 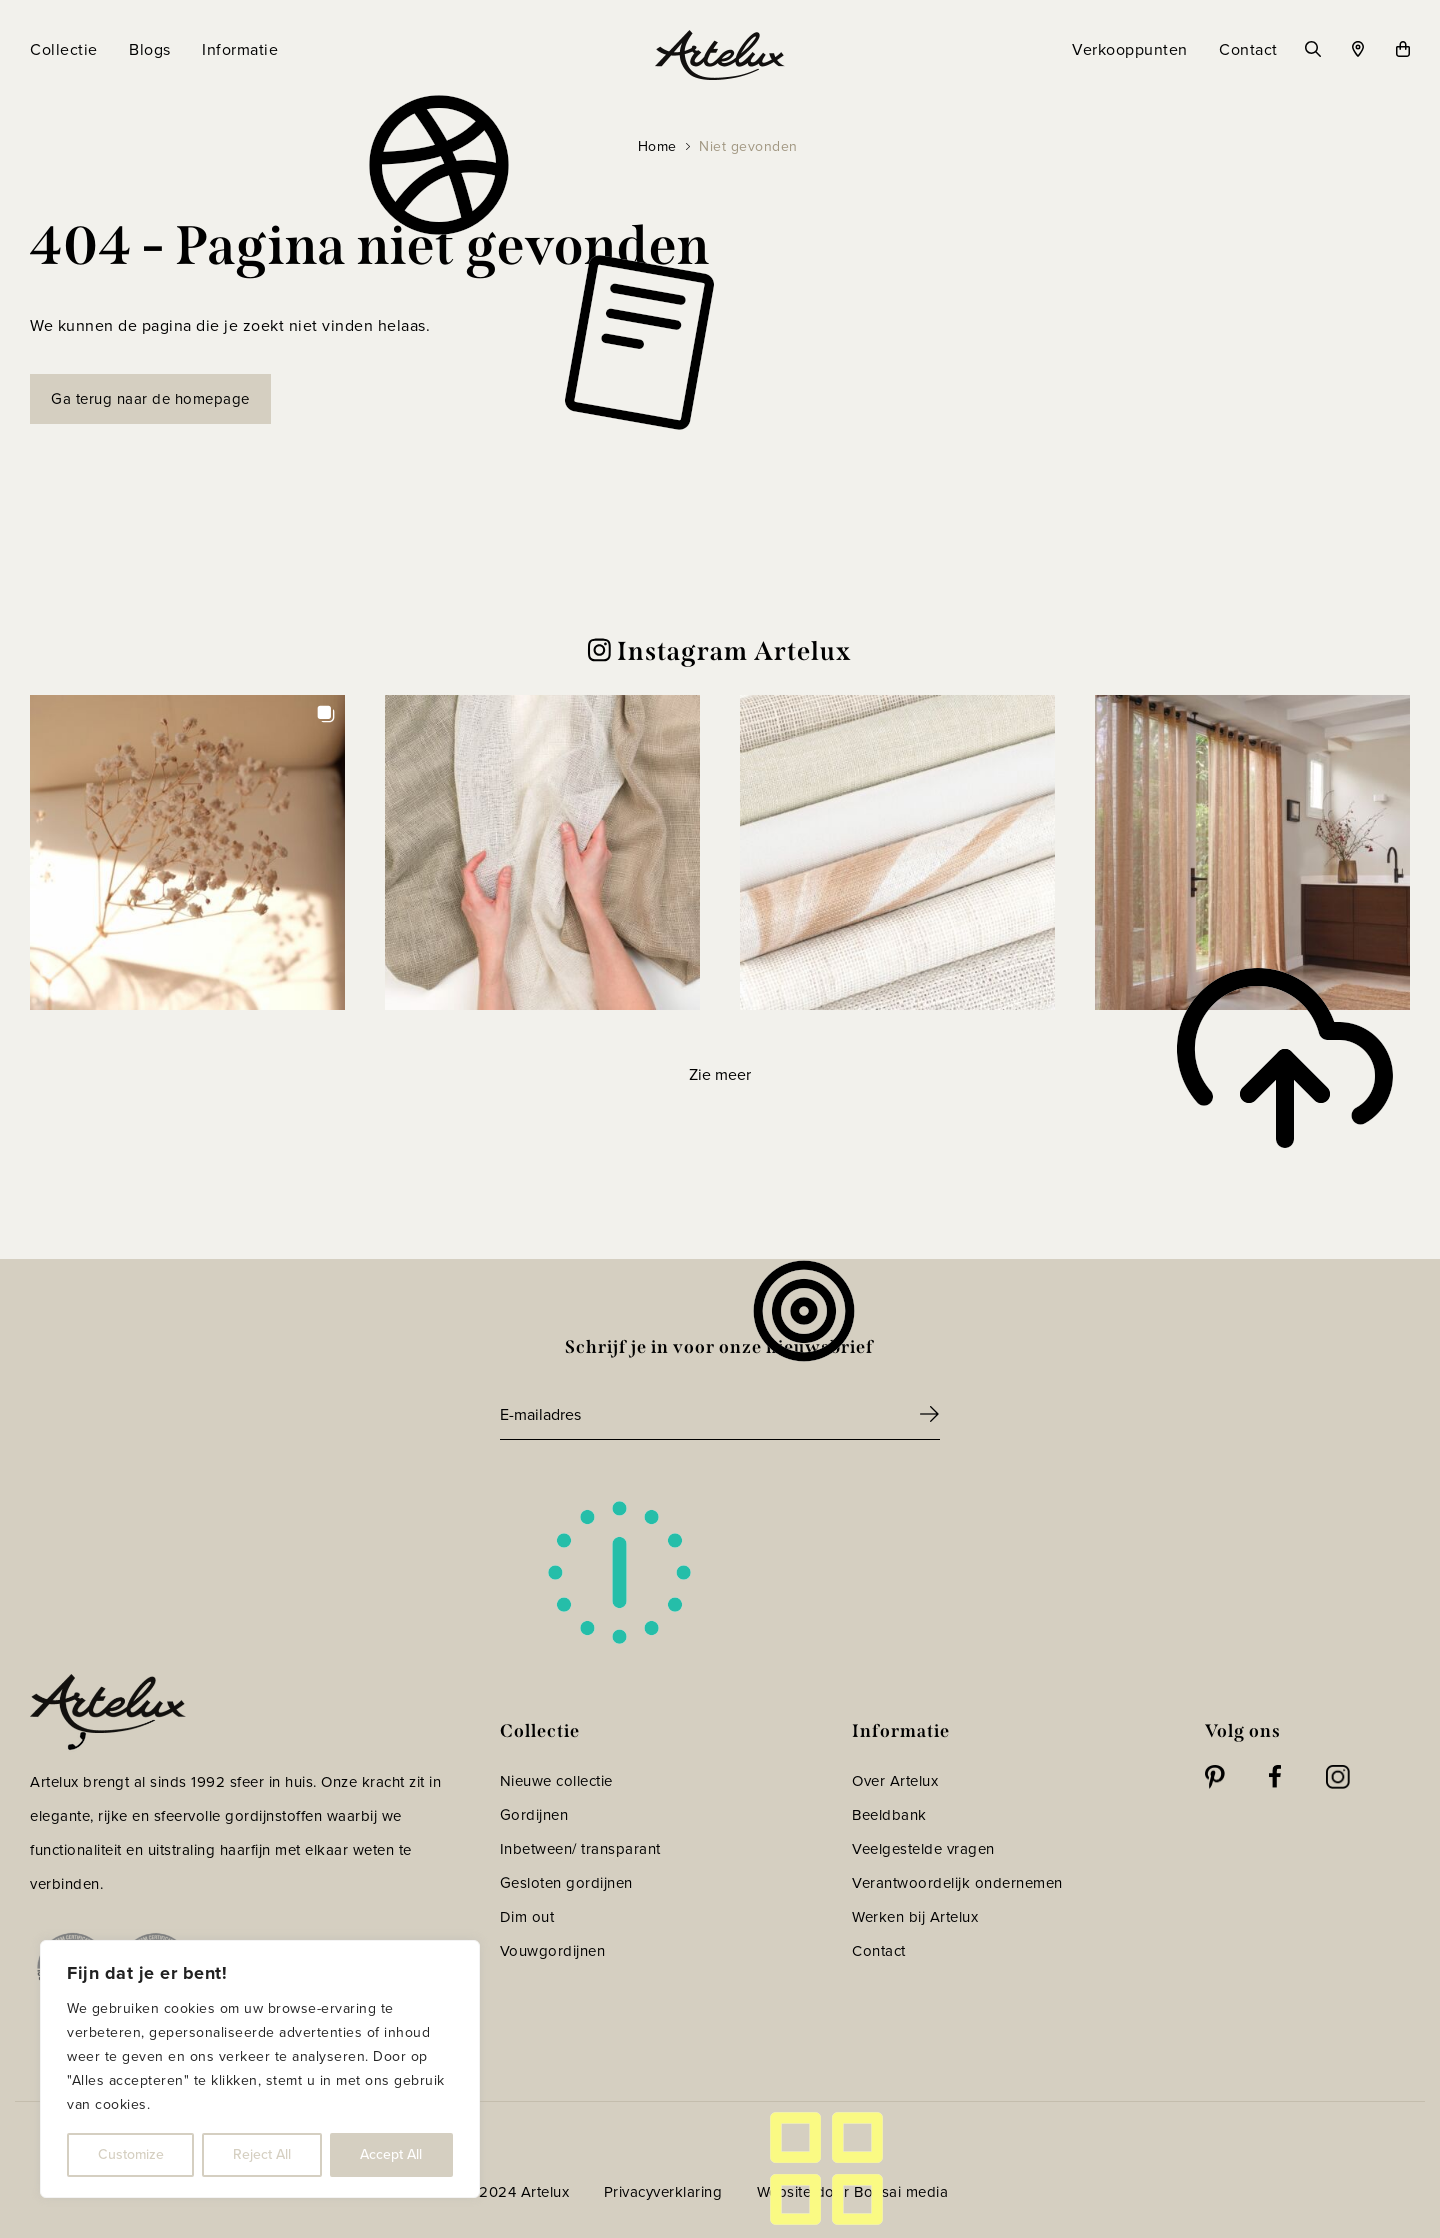 I want to click on view your resume or CV, so click(x=639, y=342).